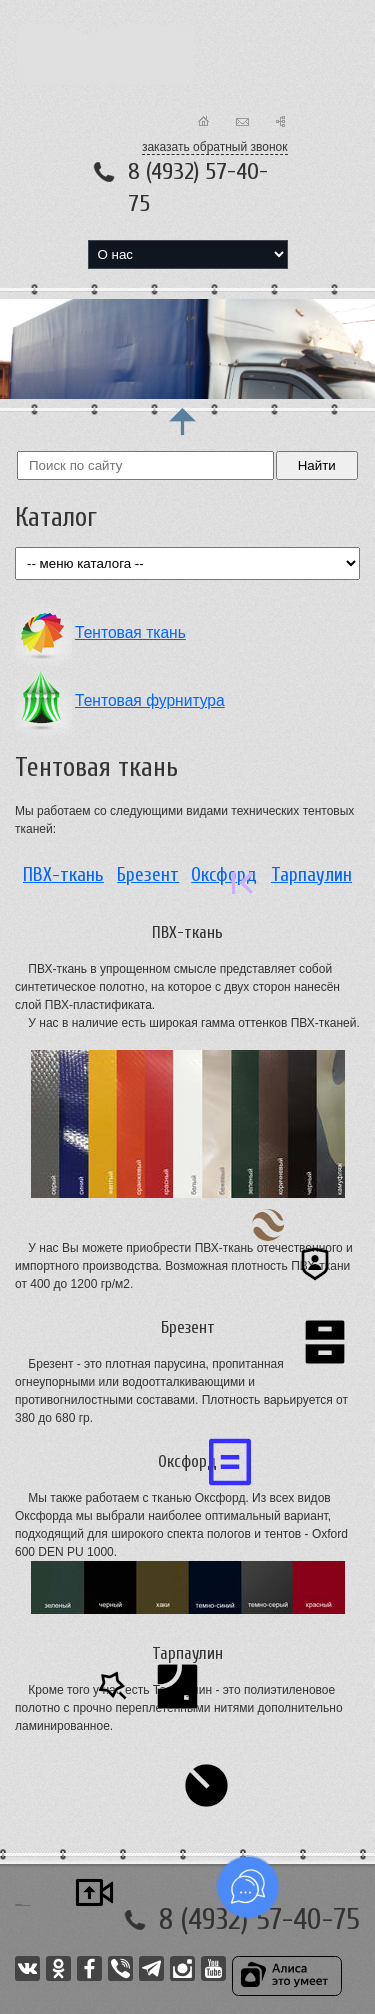 The image size is (375, 2014). I want to click on access archived files or documents, so click(325, 1342).